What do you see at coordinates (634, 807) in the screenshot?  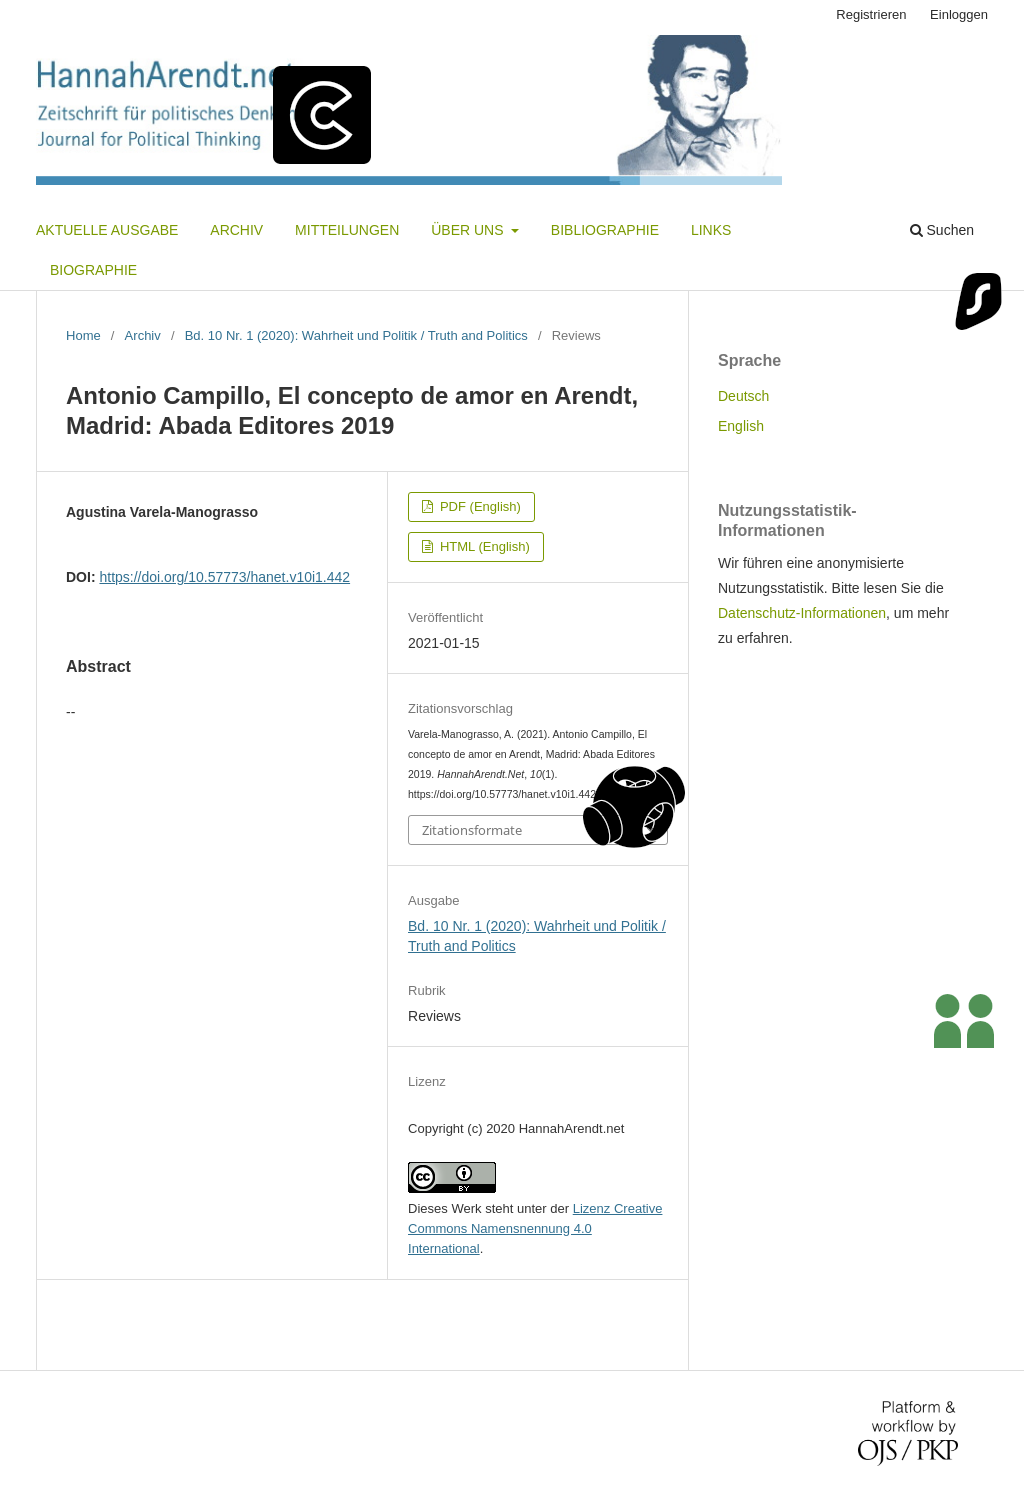 I see `open OpenSCAD application` at bounding box center [634, 807].